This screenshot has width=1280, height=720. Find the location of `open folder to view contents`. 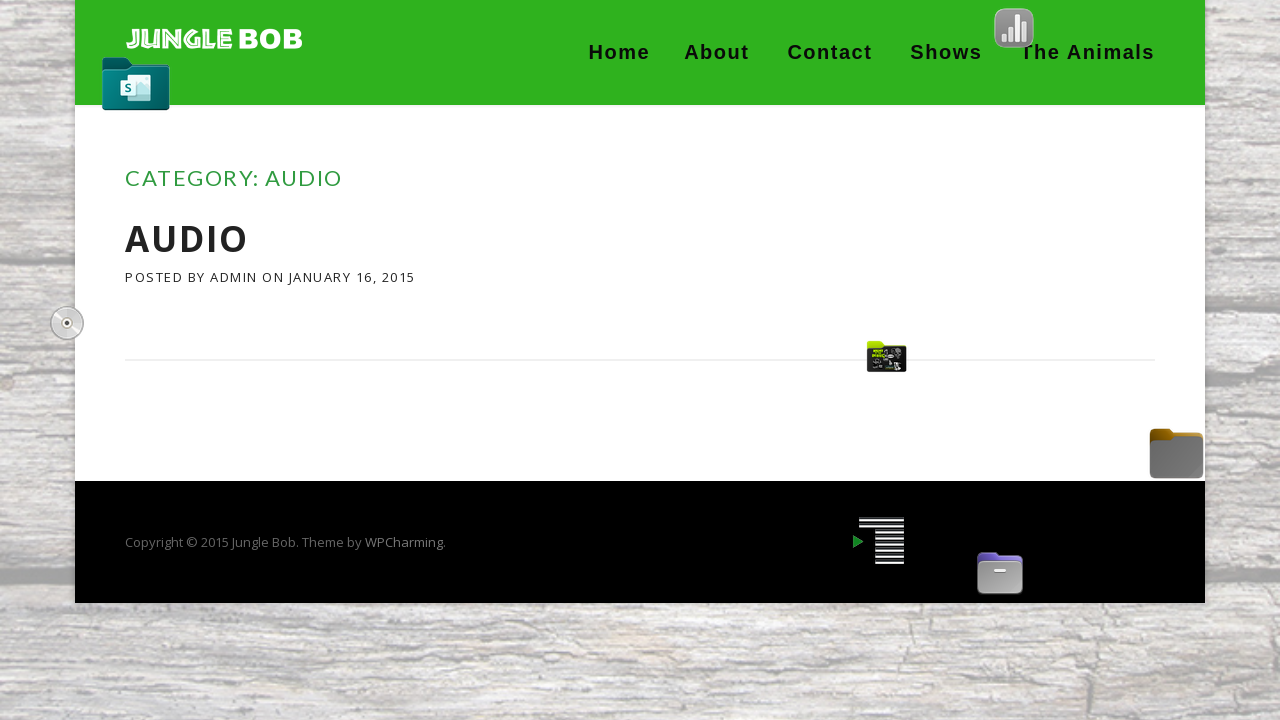

open folder to view contents is located at coordinates (1176, 453).